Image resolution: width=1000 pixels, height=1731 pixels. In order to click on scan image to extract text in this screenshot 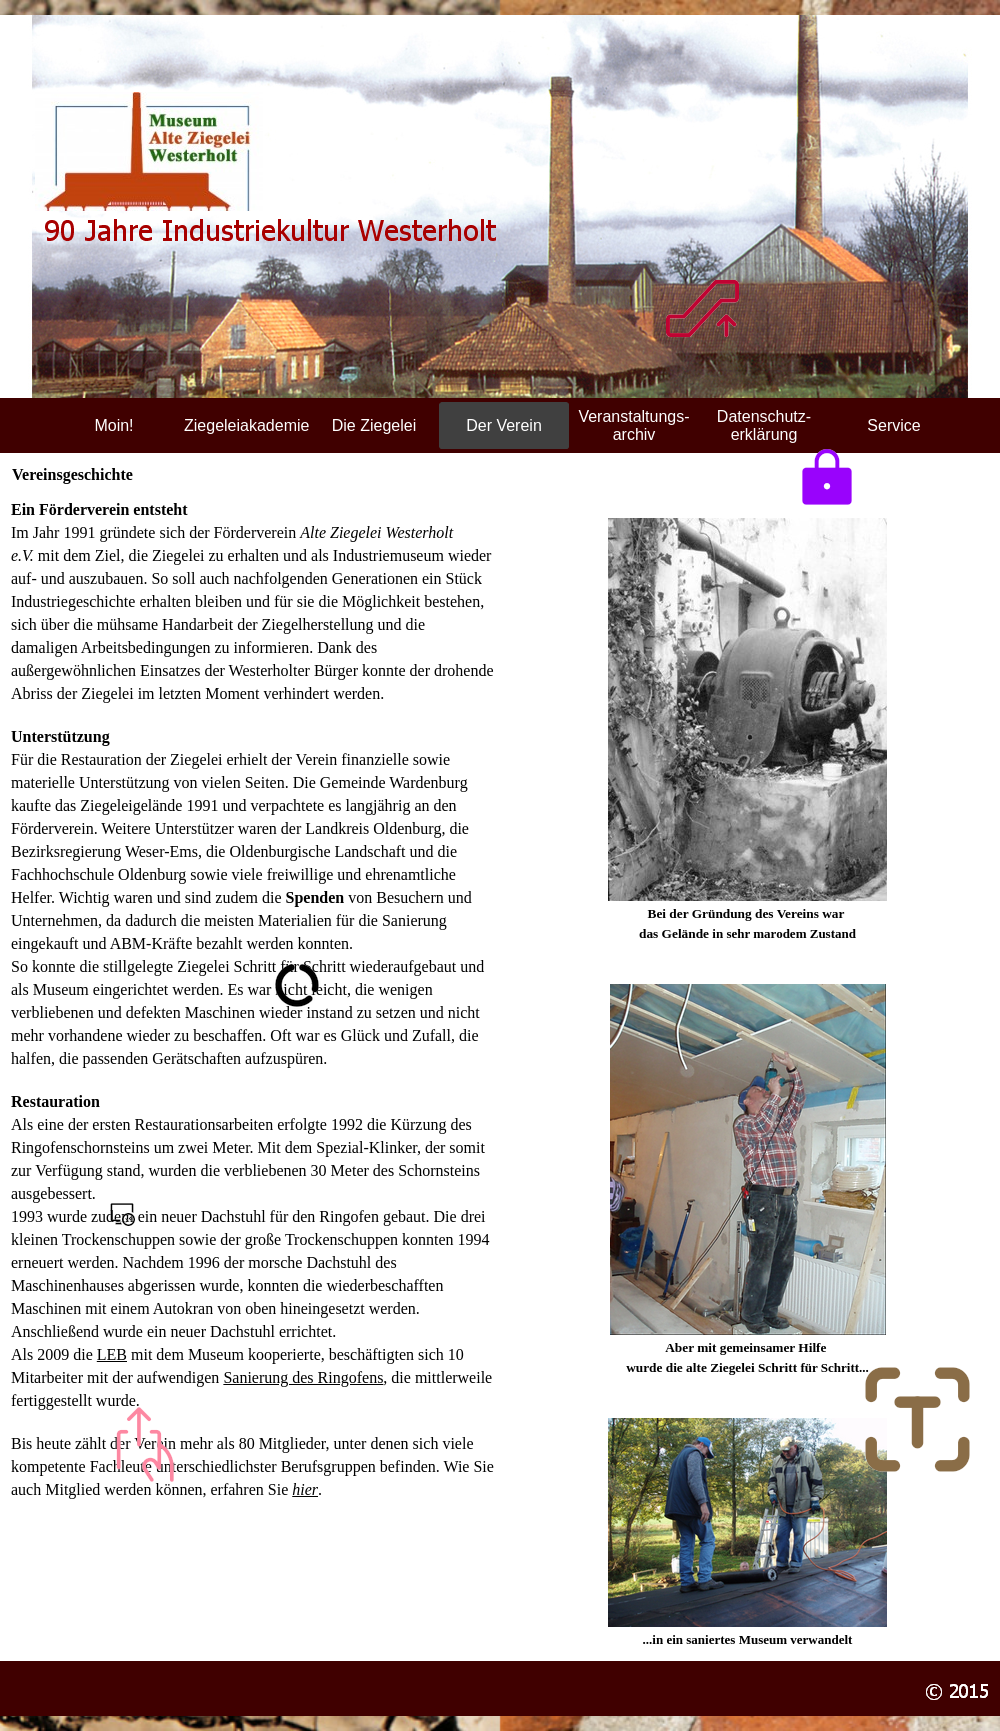, I will do `click(917, 1419)`.